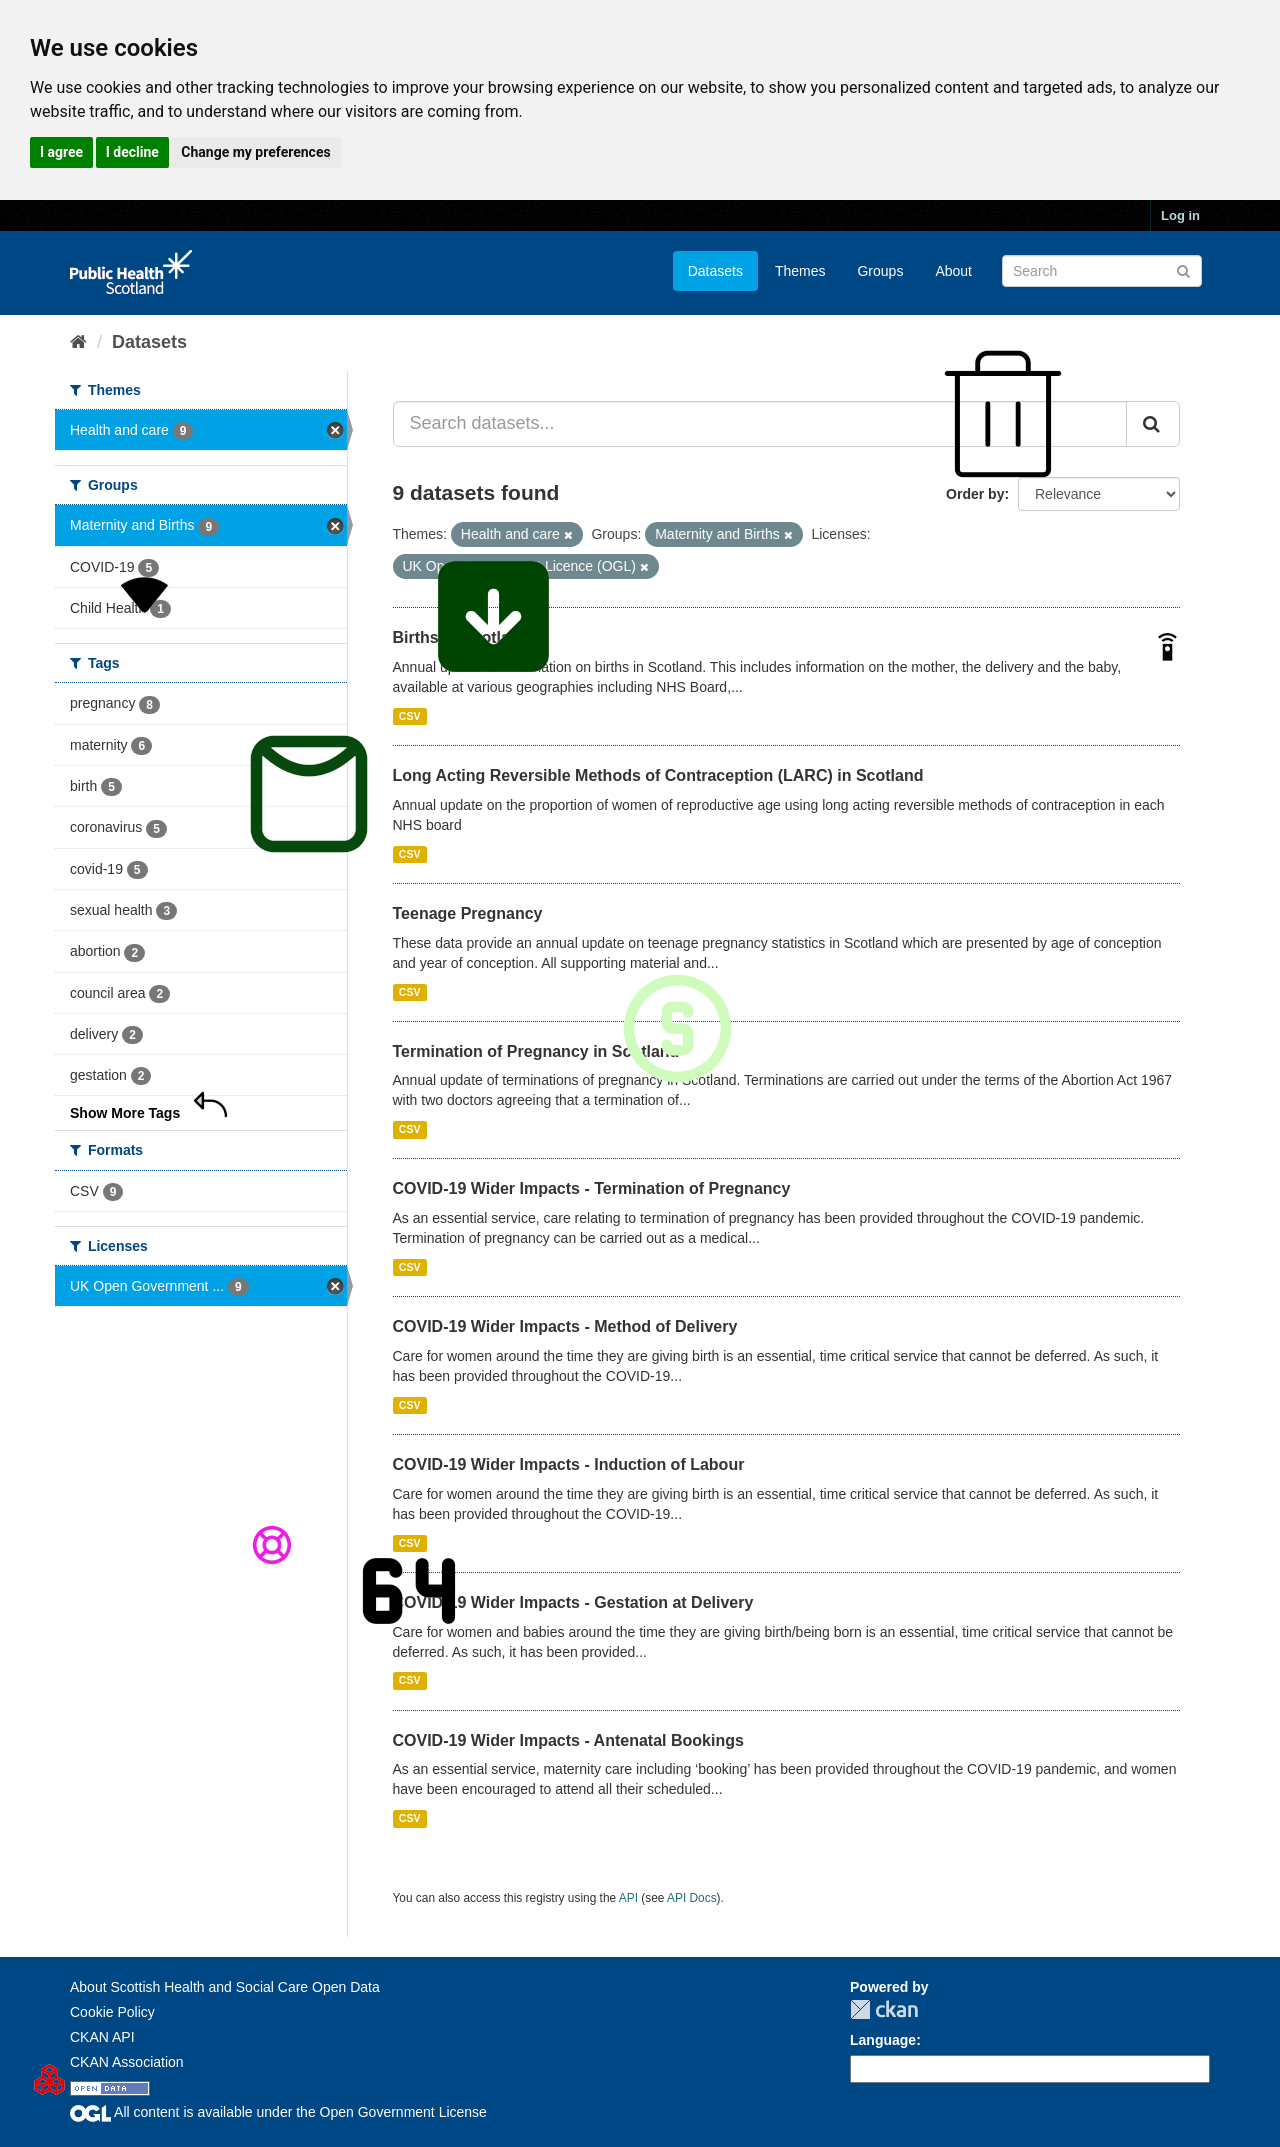 This screenshot has height=2147, width=1280. Describe the element at coordinates (1003, 419) in the screenshot. I see `delete this item` at that location.